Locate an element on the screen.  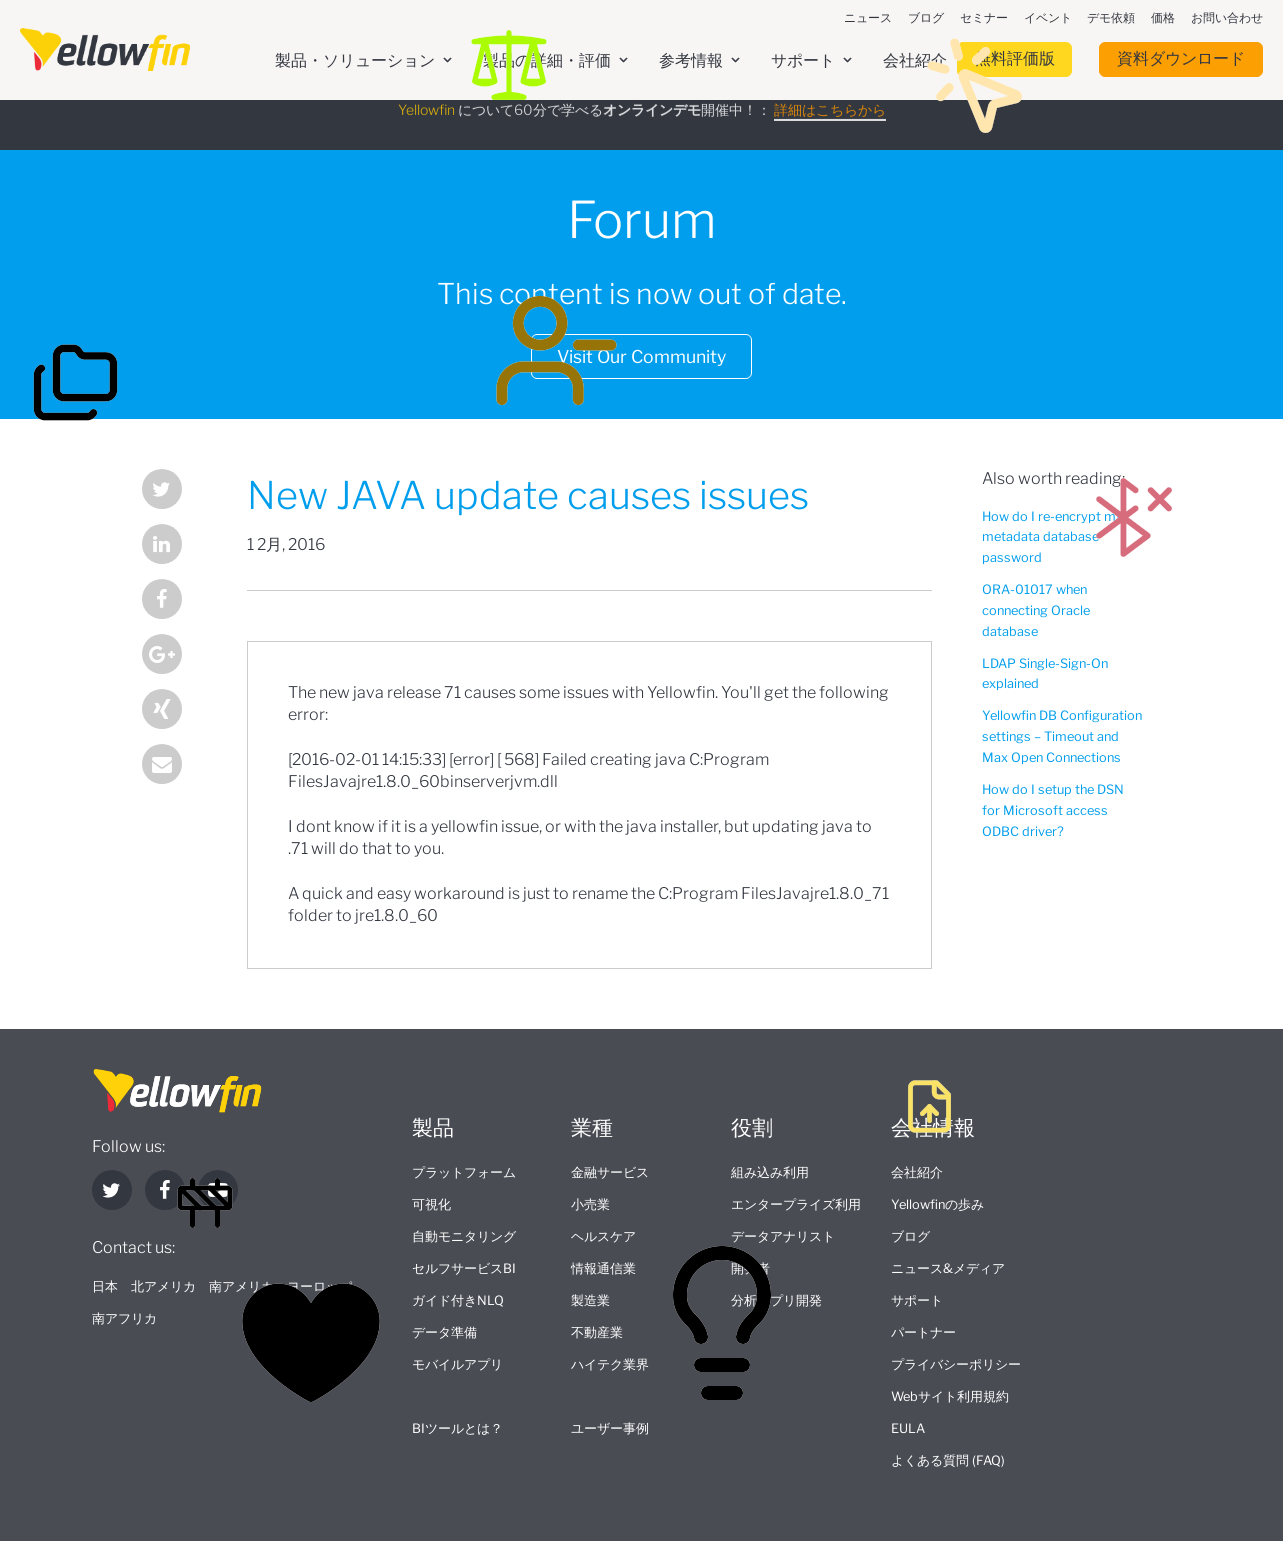
click or tap to interact is located at coordinates (976, 87).